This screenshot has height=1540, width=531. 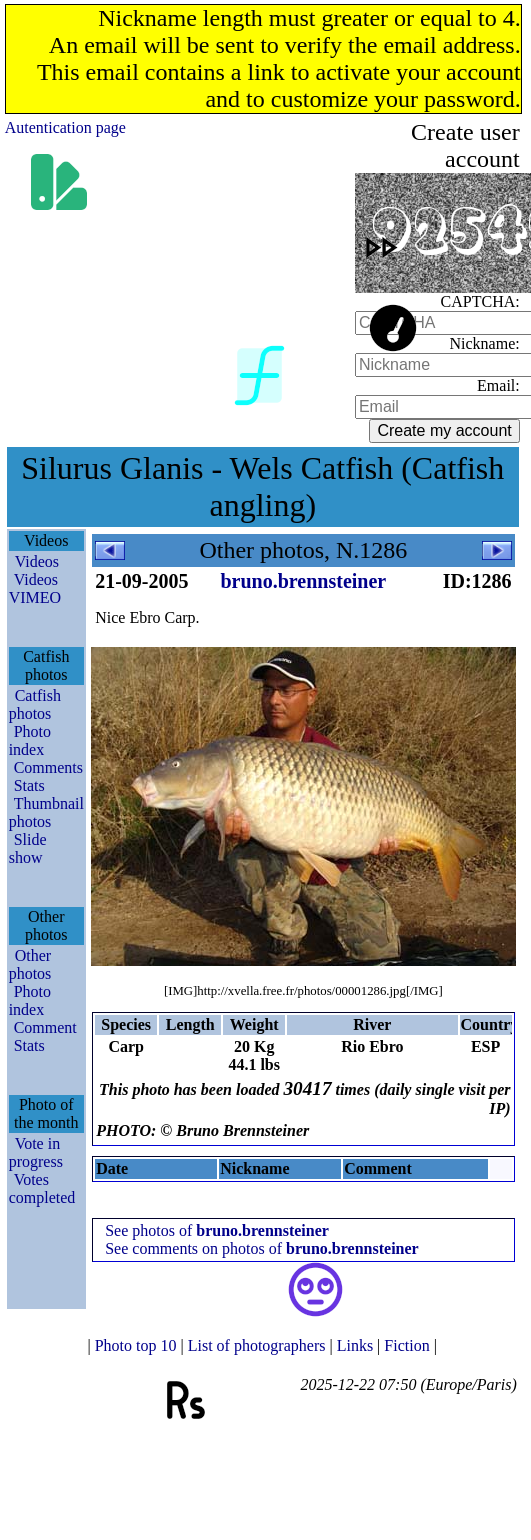 What do you see at coordinates (380, 247) in the screenshot?
I see `skip forward in media playback` at bounding box center [380, 247].